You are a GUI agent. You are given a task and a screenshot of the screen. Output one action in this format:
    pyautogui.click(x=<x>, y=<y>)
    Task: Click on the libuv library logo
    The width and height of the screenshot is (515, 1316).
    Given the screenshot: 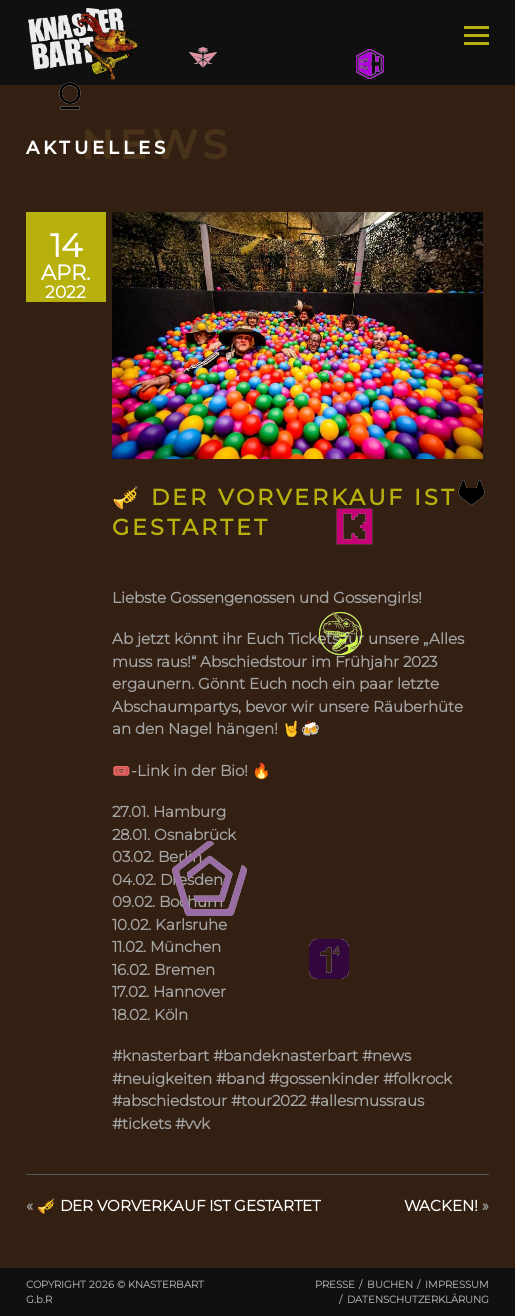 What is the action you would take?
    pyautogui.click(x=340, y=633)
    